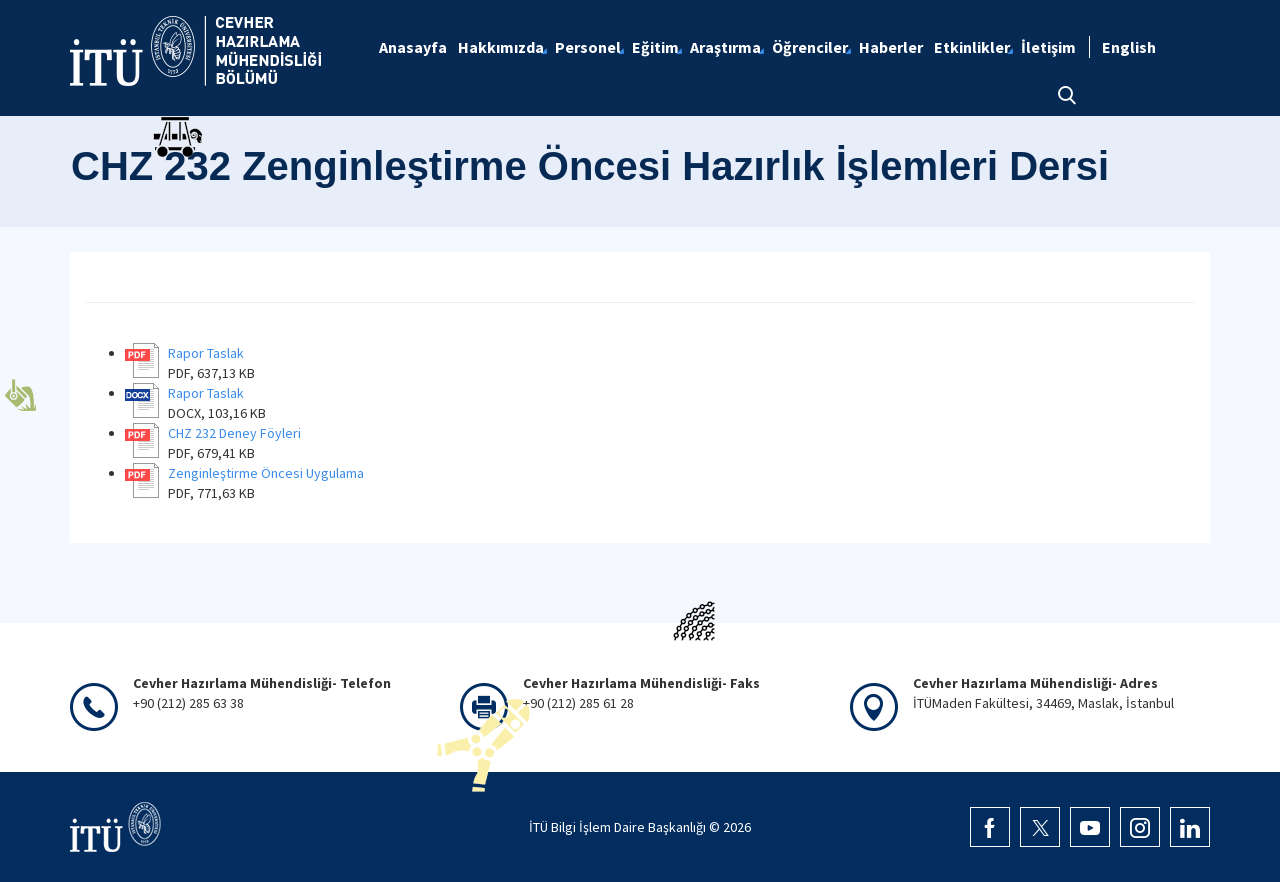 This screenshot has height=882, width=1280. Describe the element at coordinates (484, 744) in the screenshot. I see `bolt cutter tool item in game inventory` at that location.